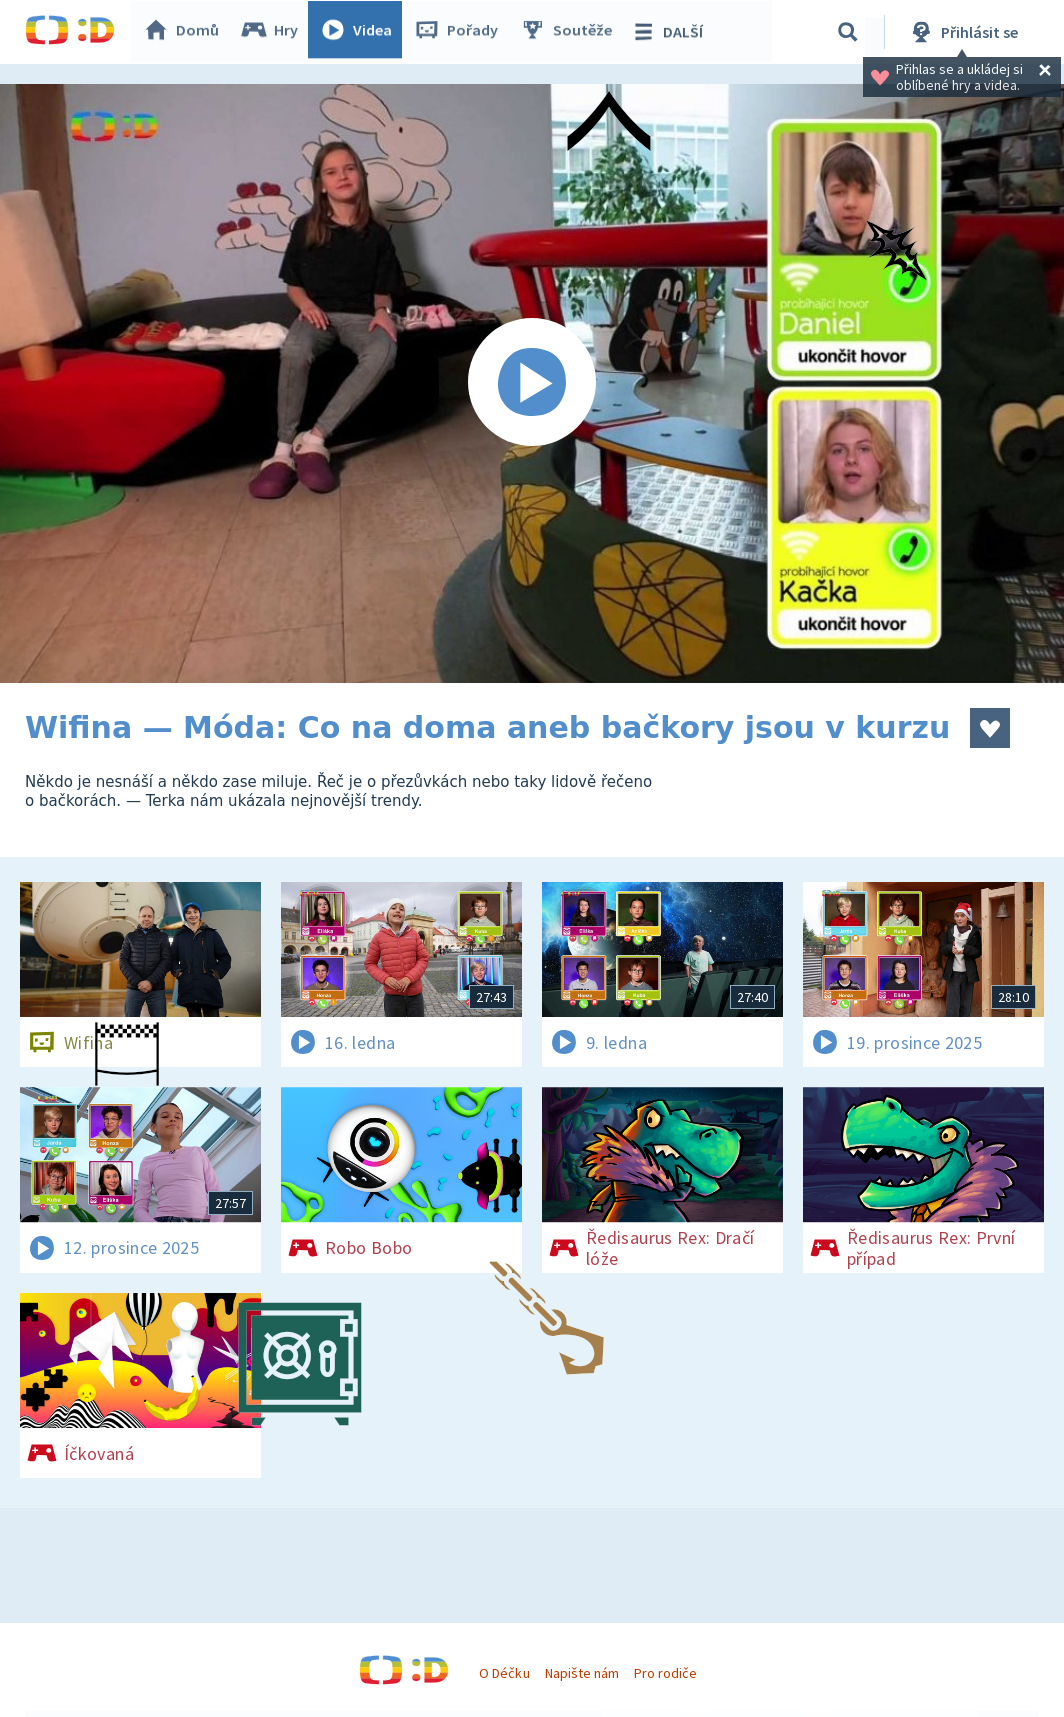  I want to click on access secure storage or vault, so click(300, 1364).